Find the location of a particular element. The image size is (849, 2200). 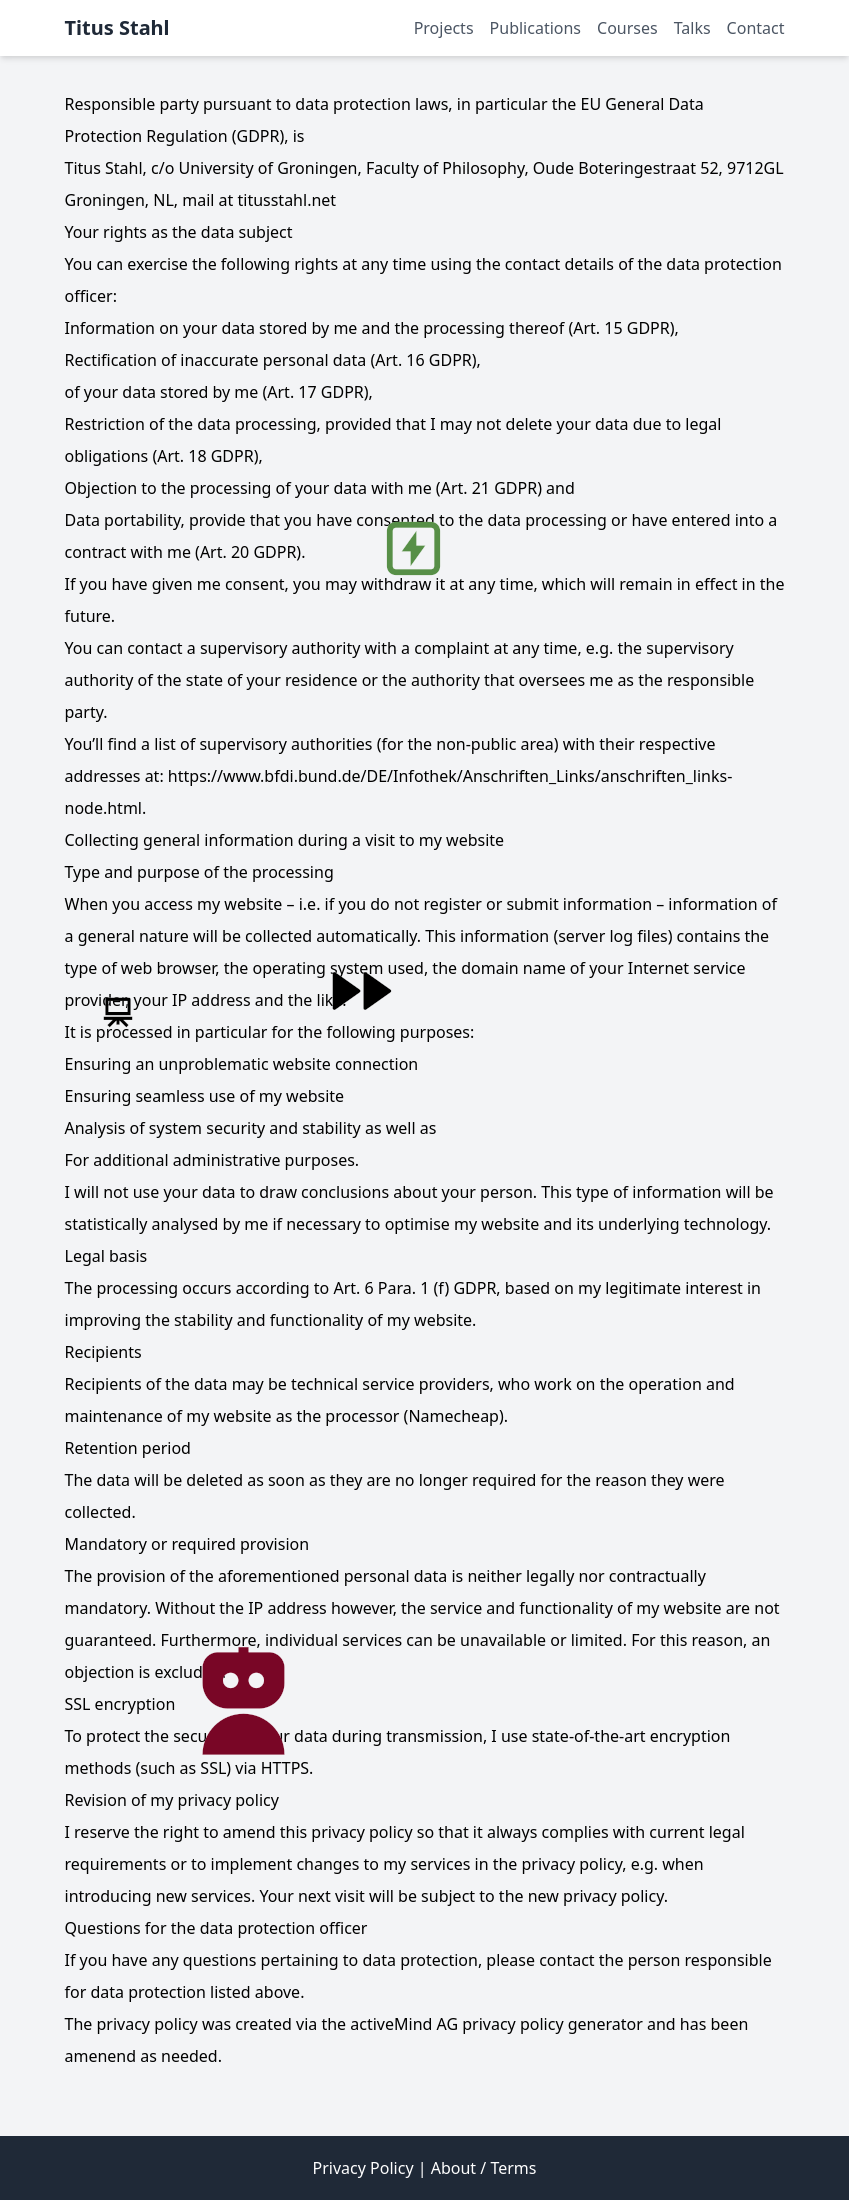

create a new artboard is located at coordinates (118, 1012).